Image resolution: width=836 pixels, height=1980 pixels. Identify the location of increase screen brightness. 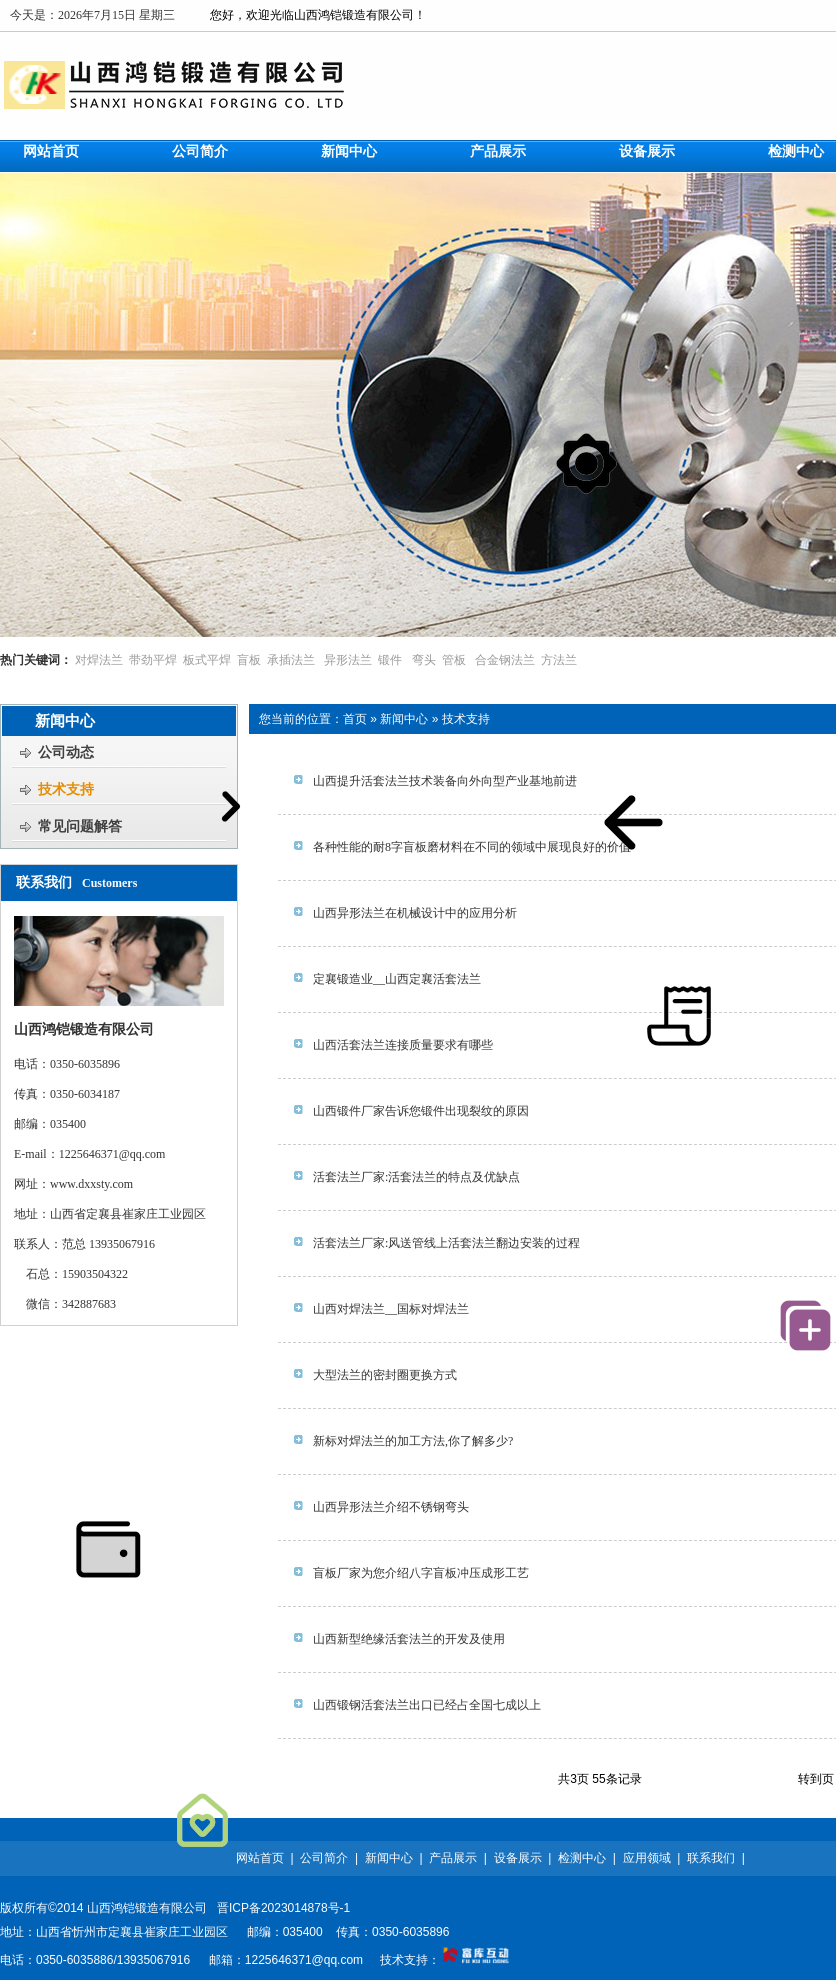
(586, 463).